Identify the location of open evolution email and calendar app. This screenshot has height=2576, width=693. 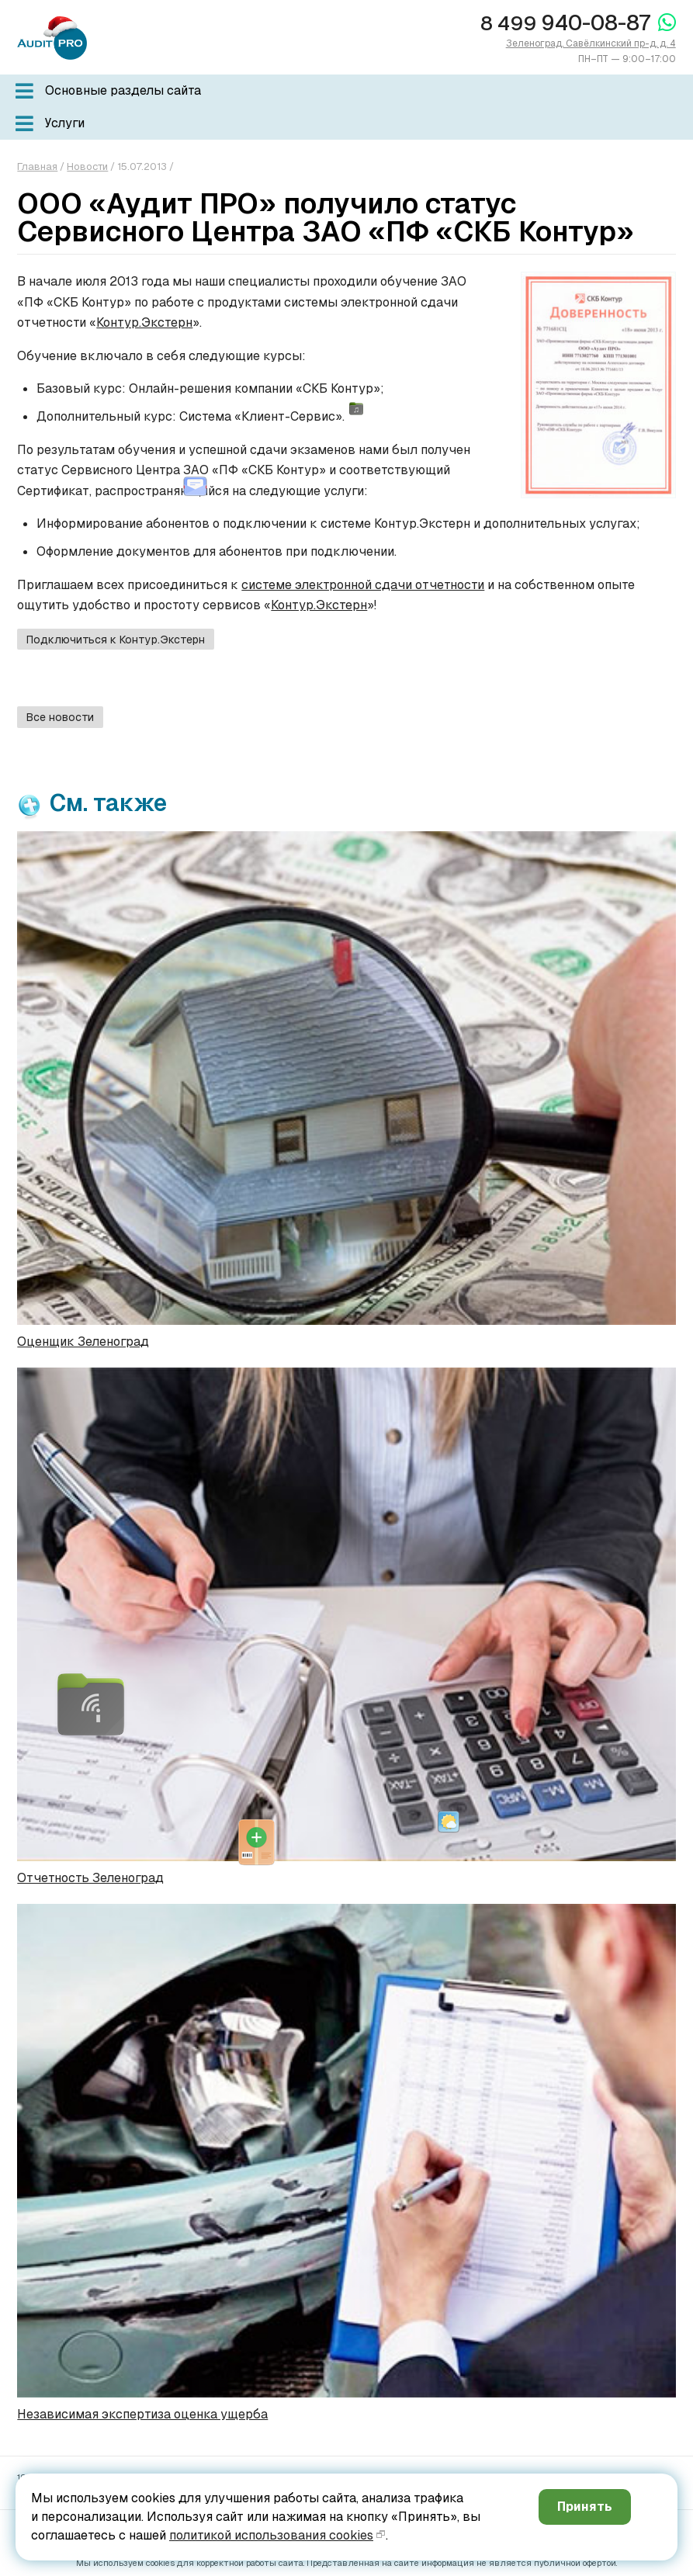
(195, 486).